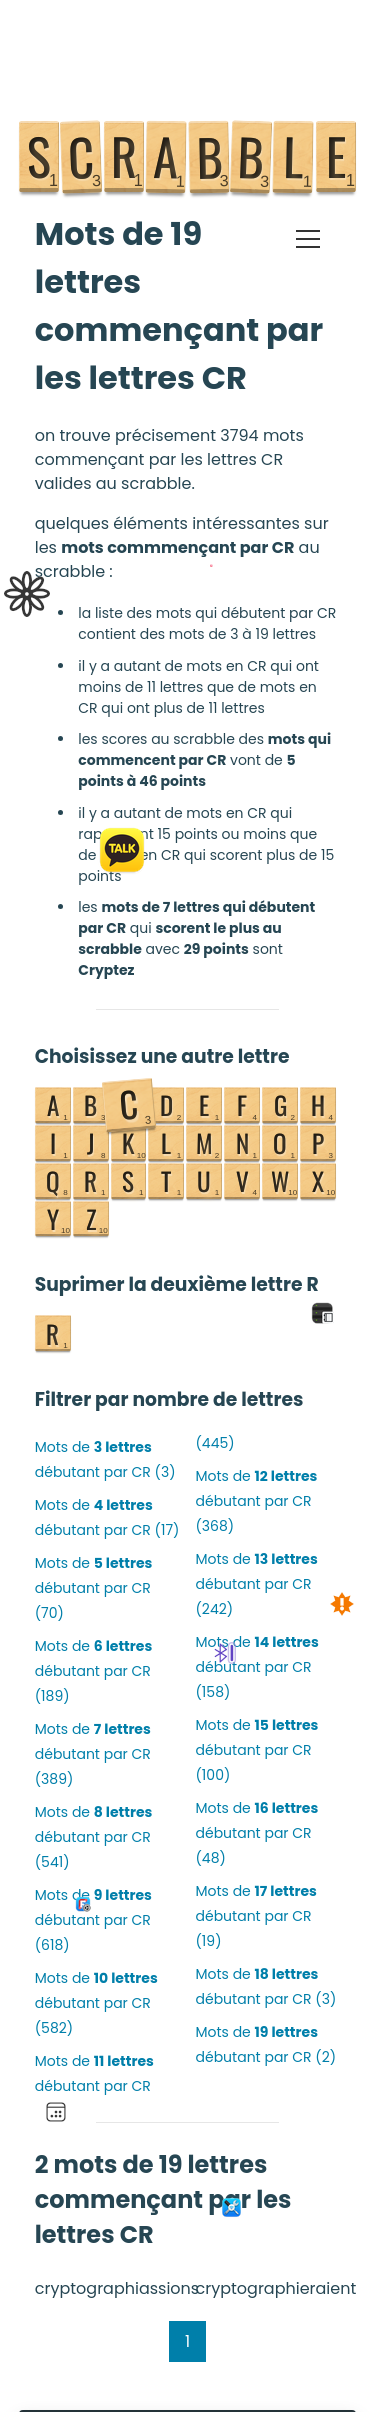  What do you see at coordinates (83, 1904) in the screenshot?
I see `open FreeCAD Link application` at bounding box center [83, 1904].